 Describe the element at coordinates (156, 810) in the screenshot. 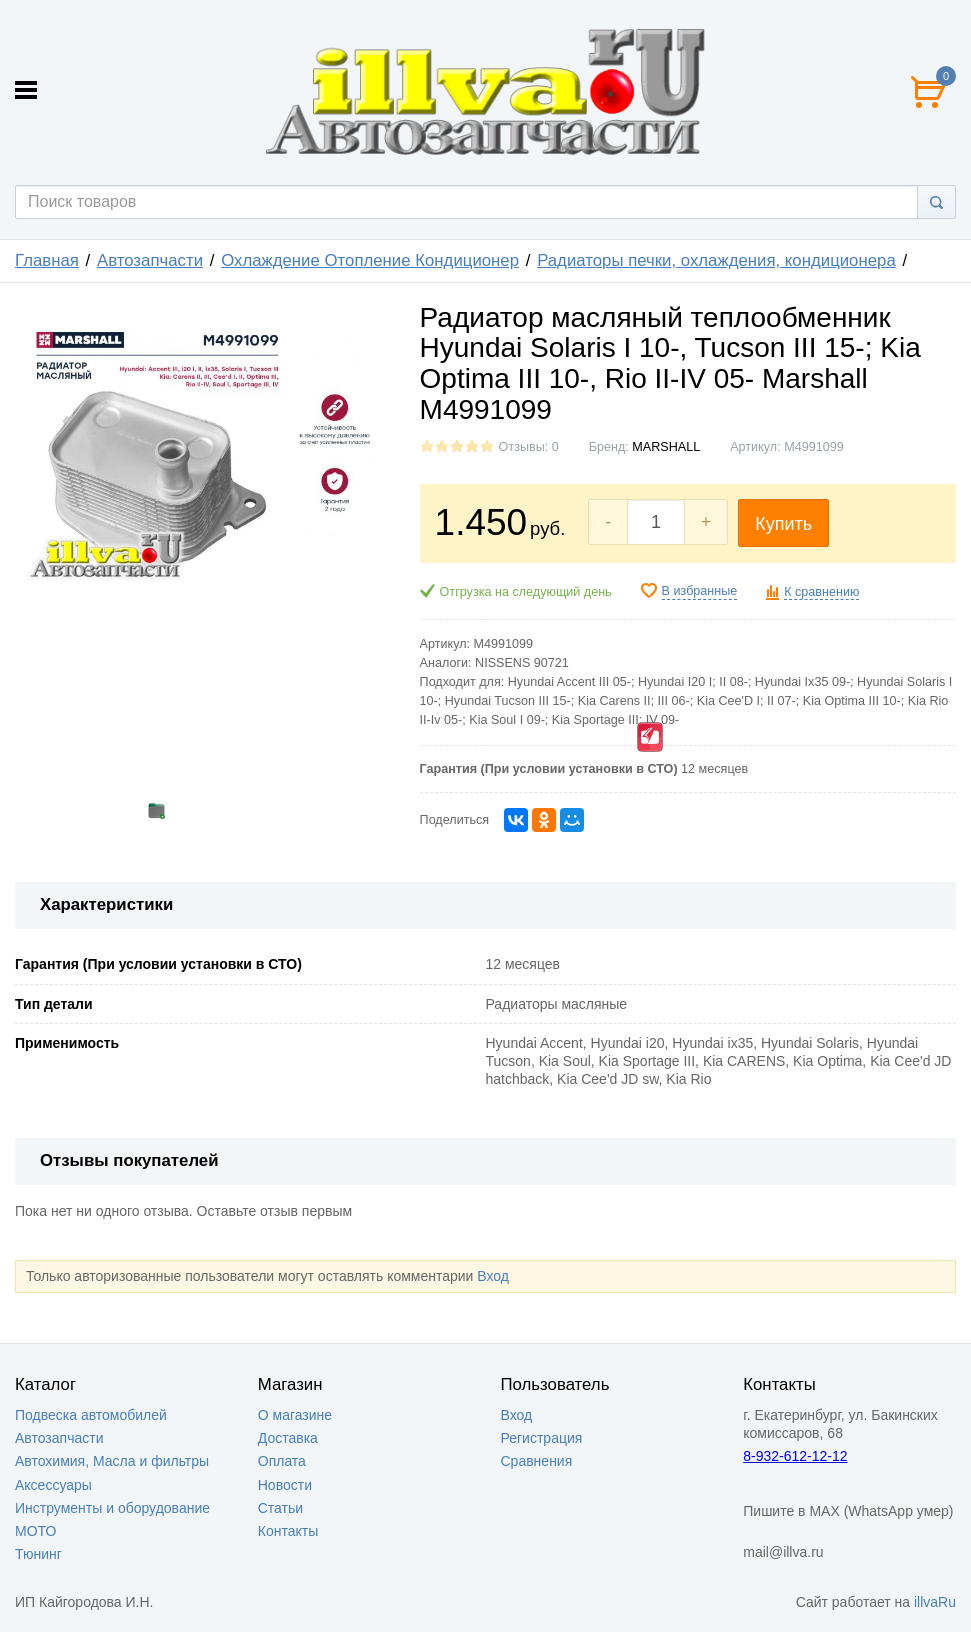

I see `create a new folder` at that location.